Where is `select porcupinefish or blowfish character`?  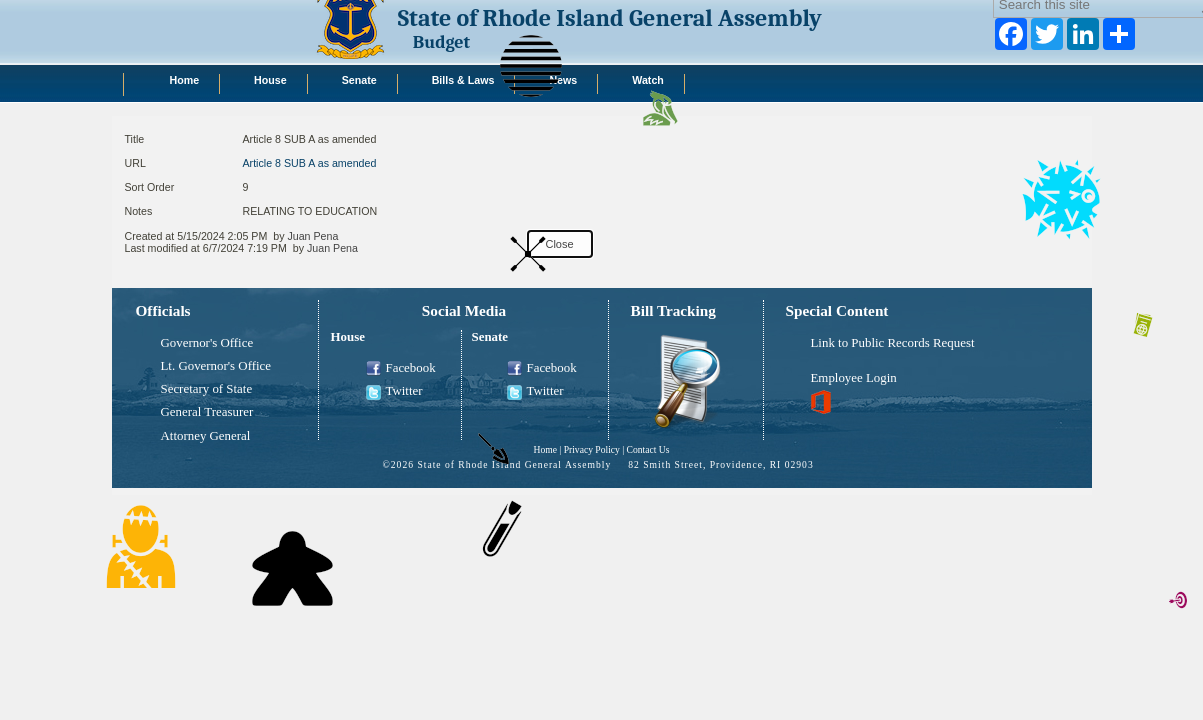
select porcupinefish or blowfish character is located at coordinates (1061, 199).